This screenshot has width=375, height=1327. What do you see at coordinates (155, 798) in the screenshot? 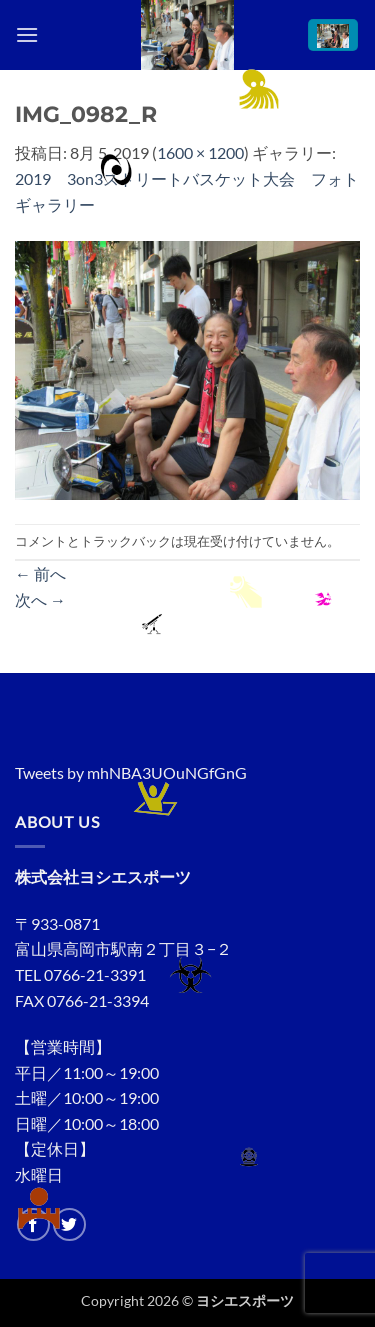
I see `access a hidden passage or secret area` at bounding box center [155, 798].